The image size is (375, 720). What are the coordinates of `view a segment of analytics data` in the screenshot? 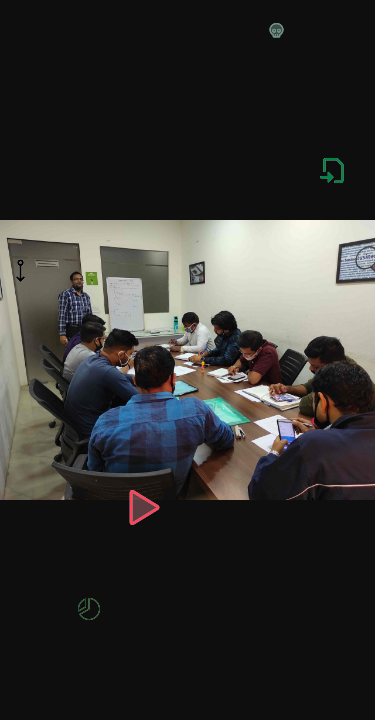 It's located at (89, 609).